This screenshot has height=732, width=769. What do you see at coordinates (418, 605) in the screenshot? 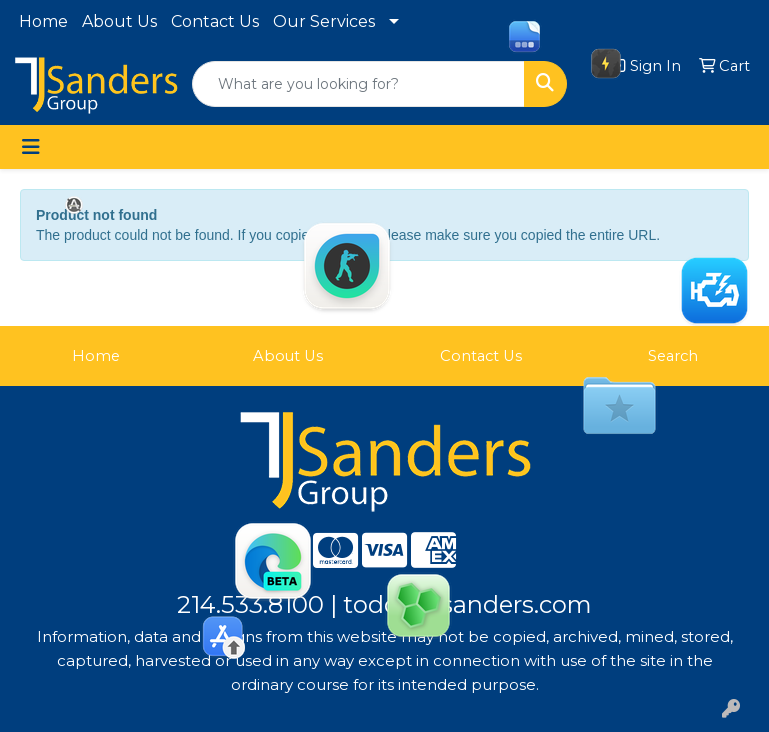
I see `open ghex hex editor application` at bounding box center [418, 605].